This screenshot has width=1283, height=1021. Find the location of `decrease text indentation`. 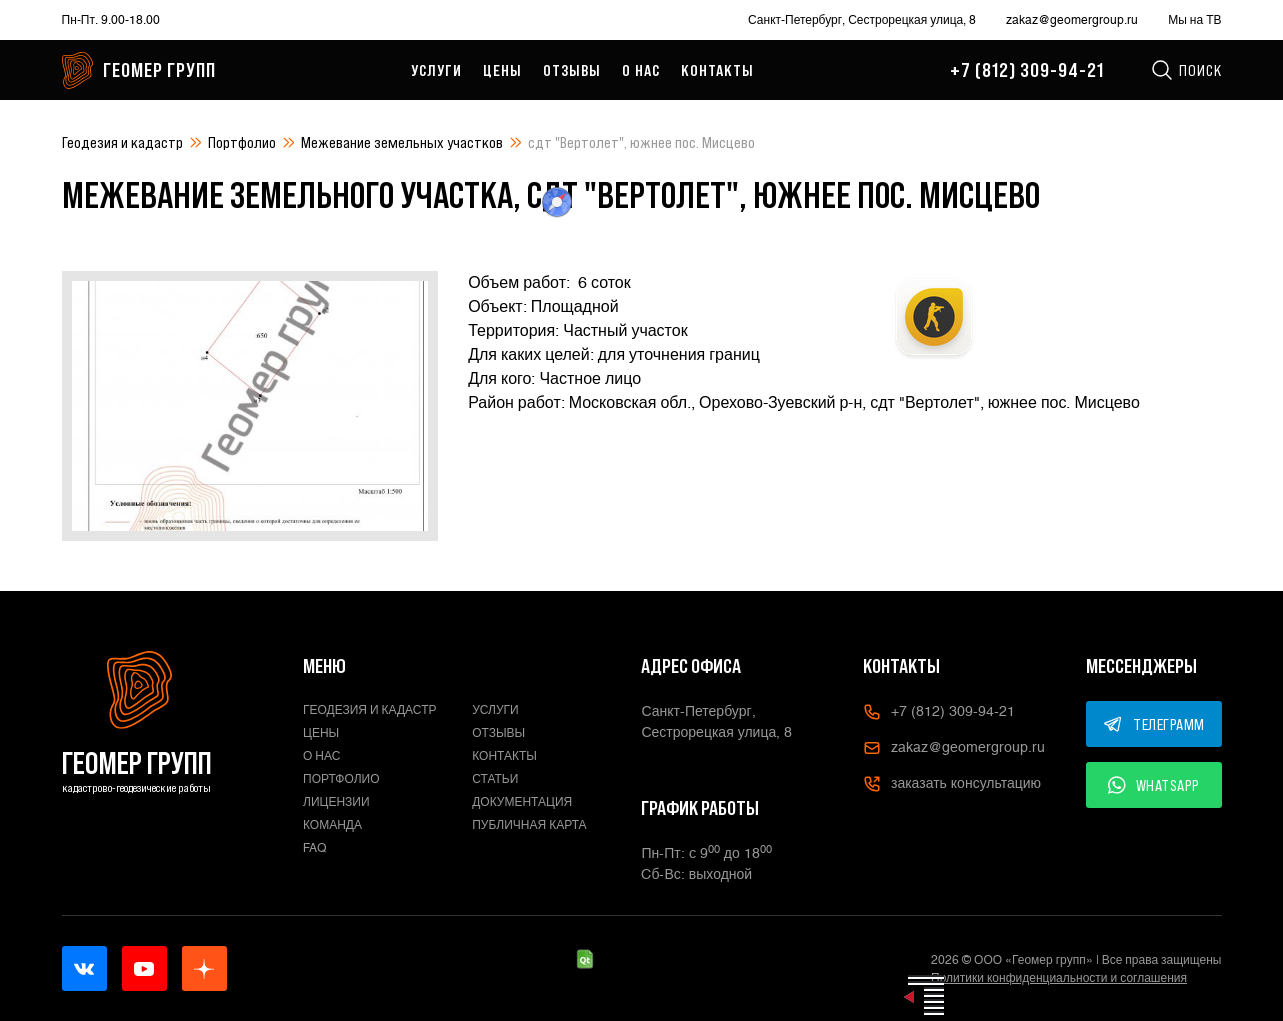

decrease text indentation is located at coordinates (924, 995).